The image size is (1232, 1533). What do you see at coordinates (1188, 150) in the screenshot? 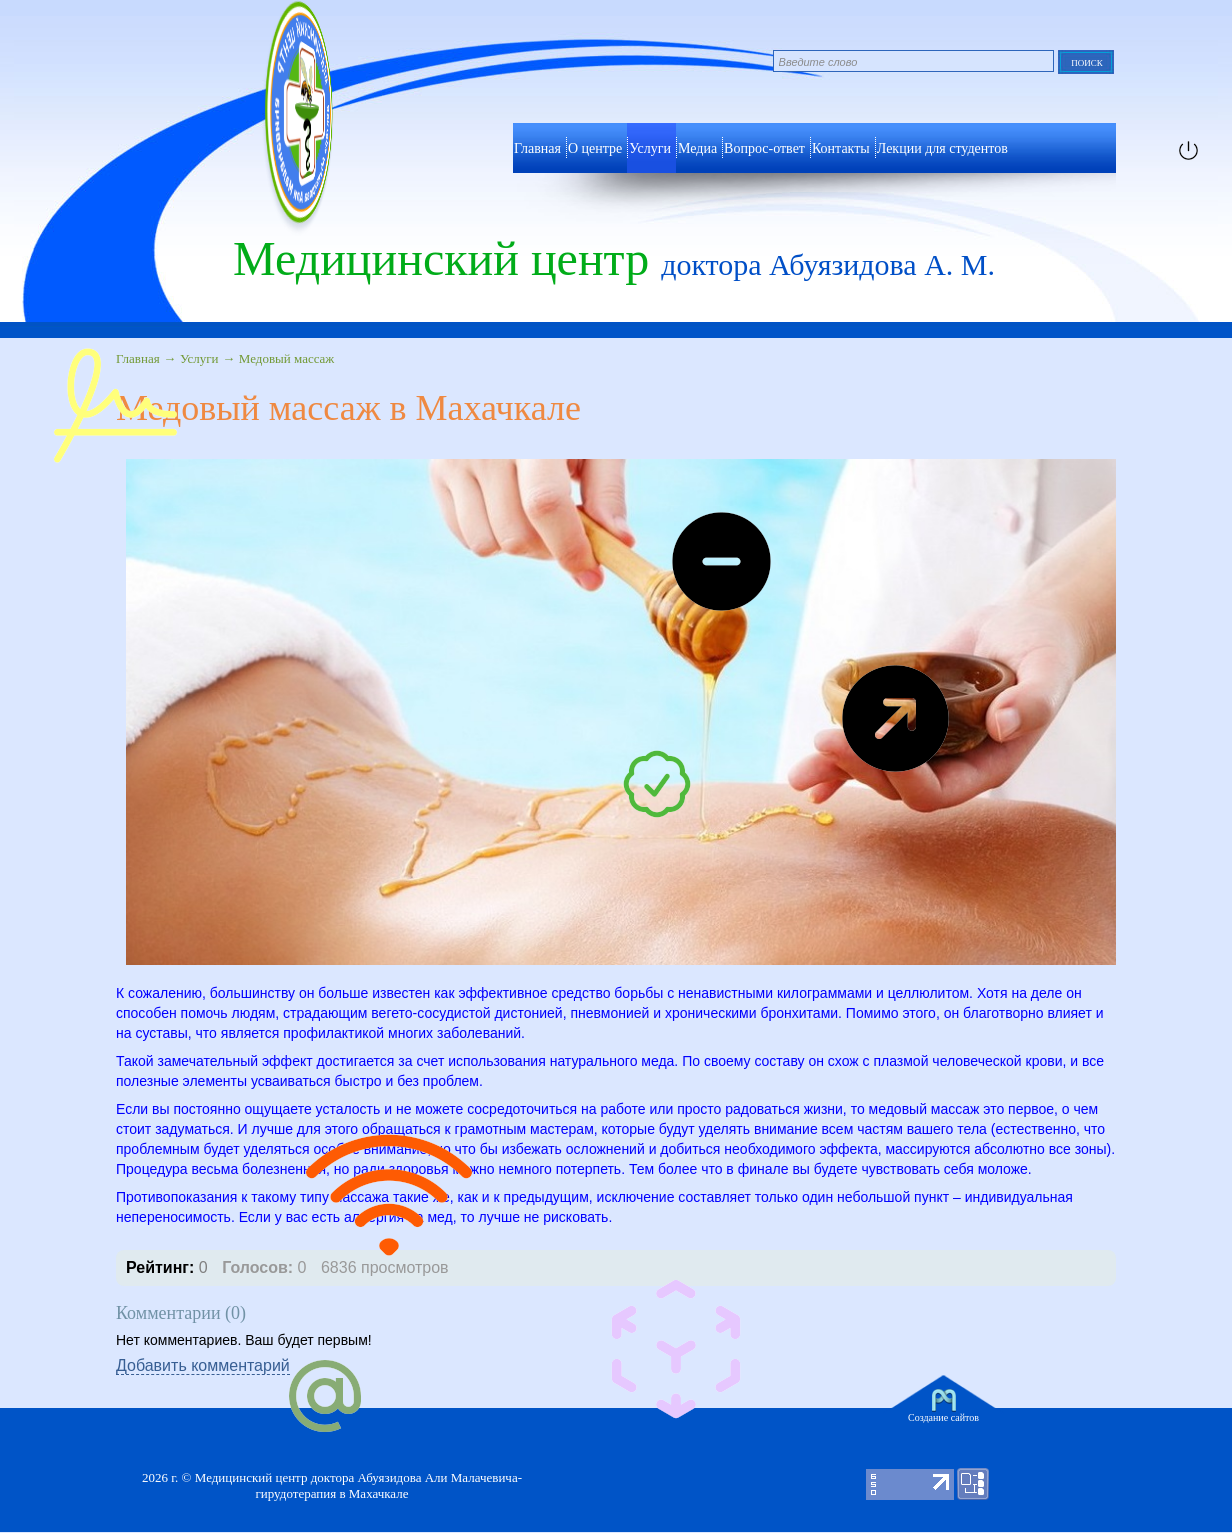
I see `turn device on or off` at bounding box center [1188, 150].